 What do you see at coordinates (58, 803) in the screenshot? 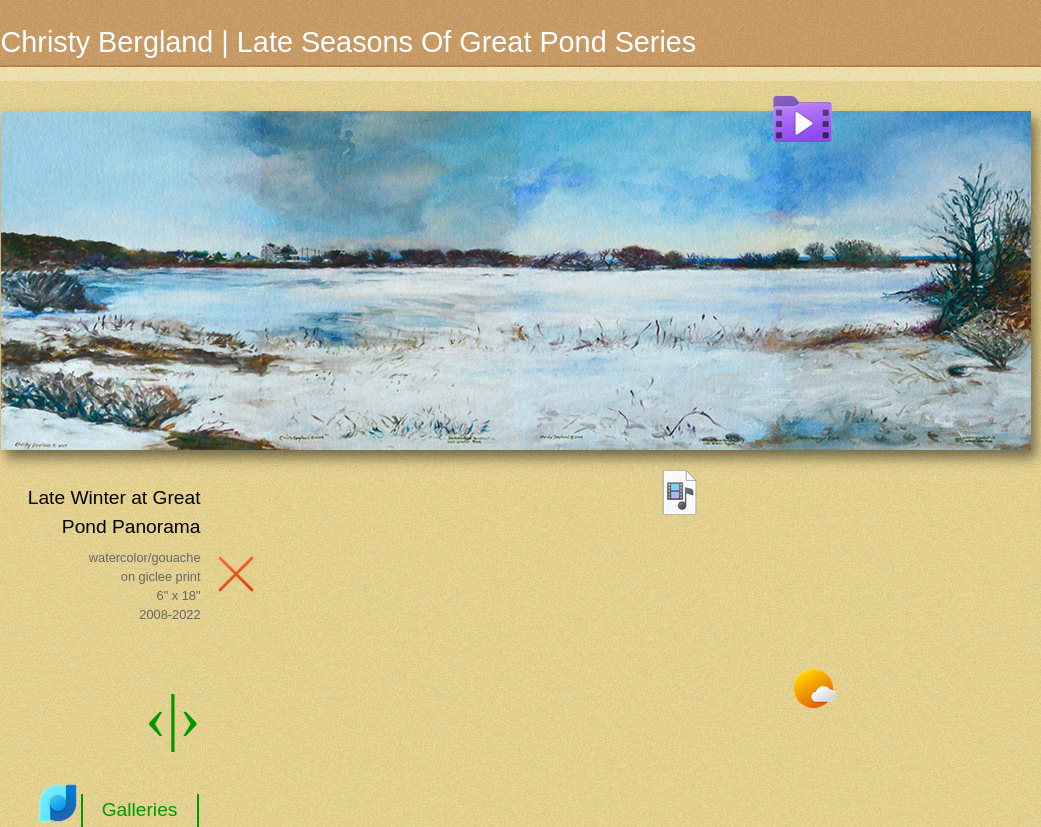
I see `open the TalentOnboard application` at bounding box center [58, 803].